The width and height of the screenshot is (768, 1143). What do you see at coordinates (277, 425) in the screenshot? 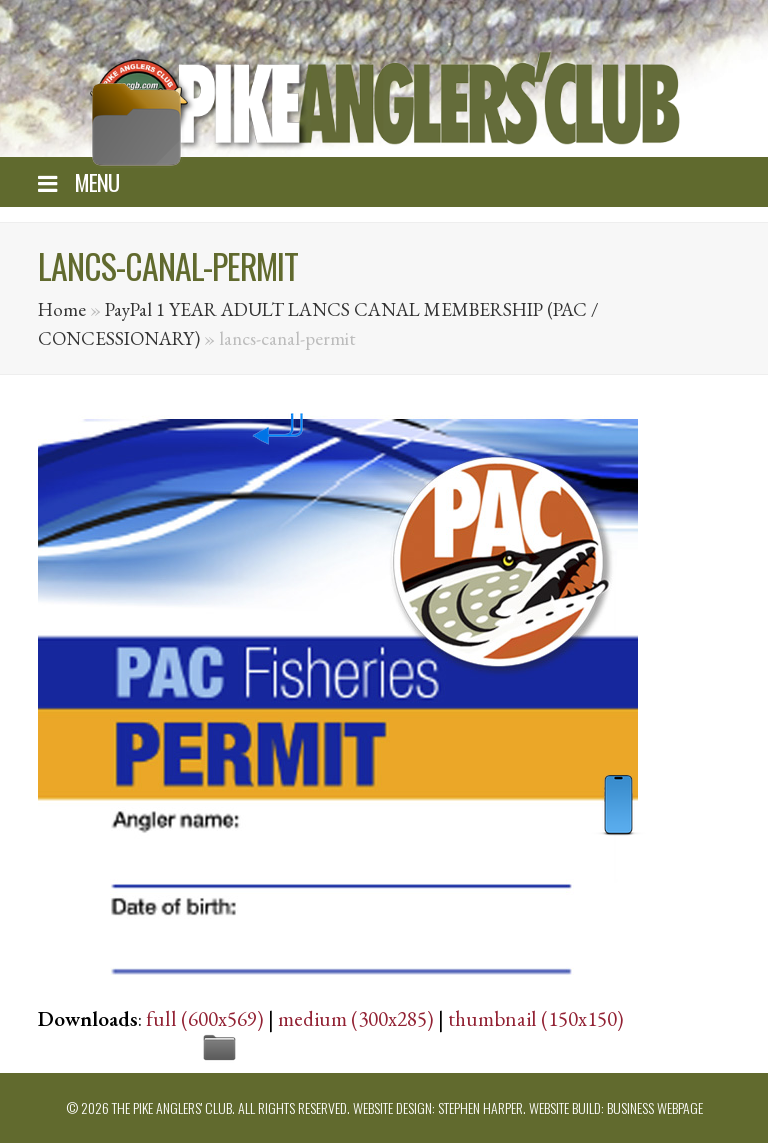
I see `reply to all recipients of an email` at bounding box center [277, 425].